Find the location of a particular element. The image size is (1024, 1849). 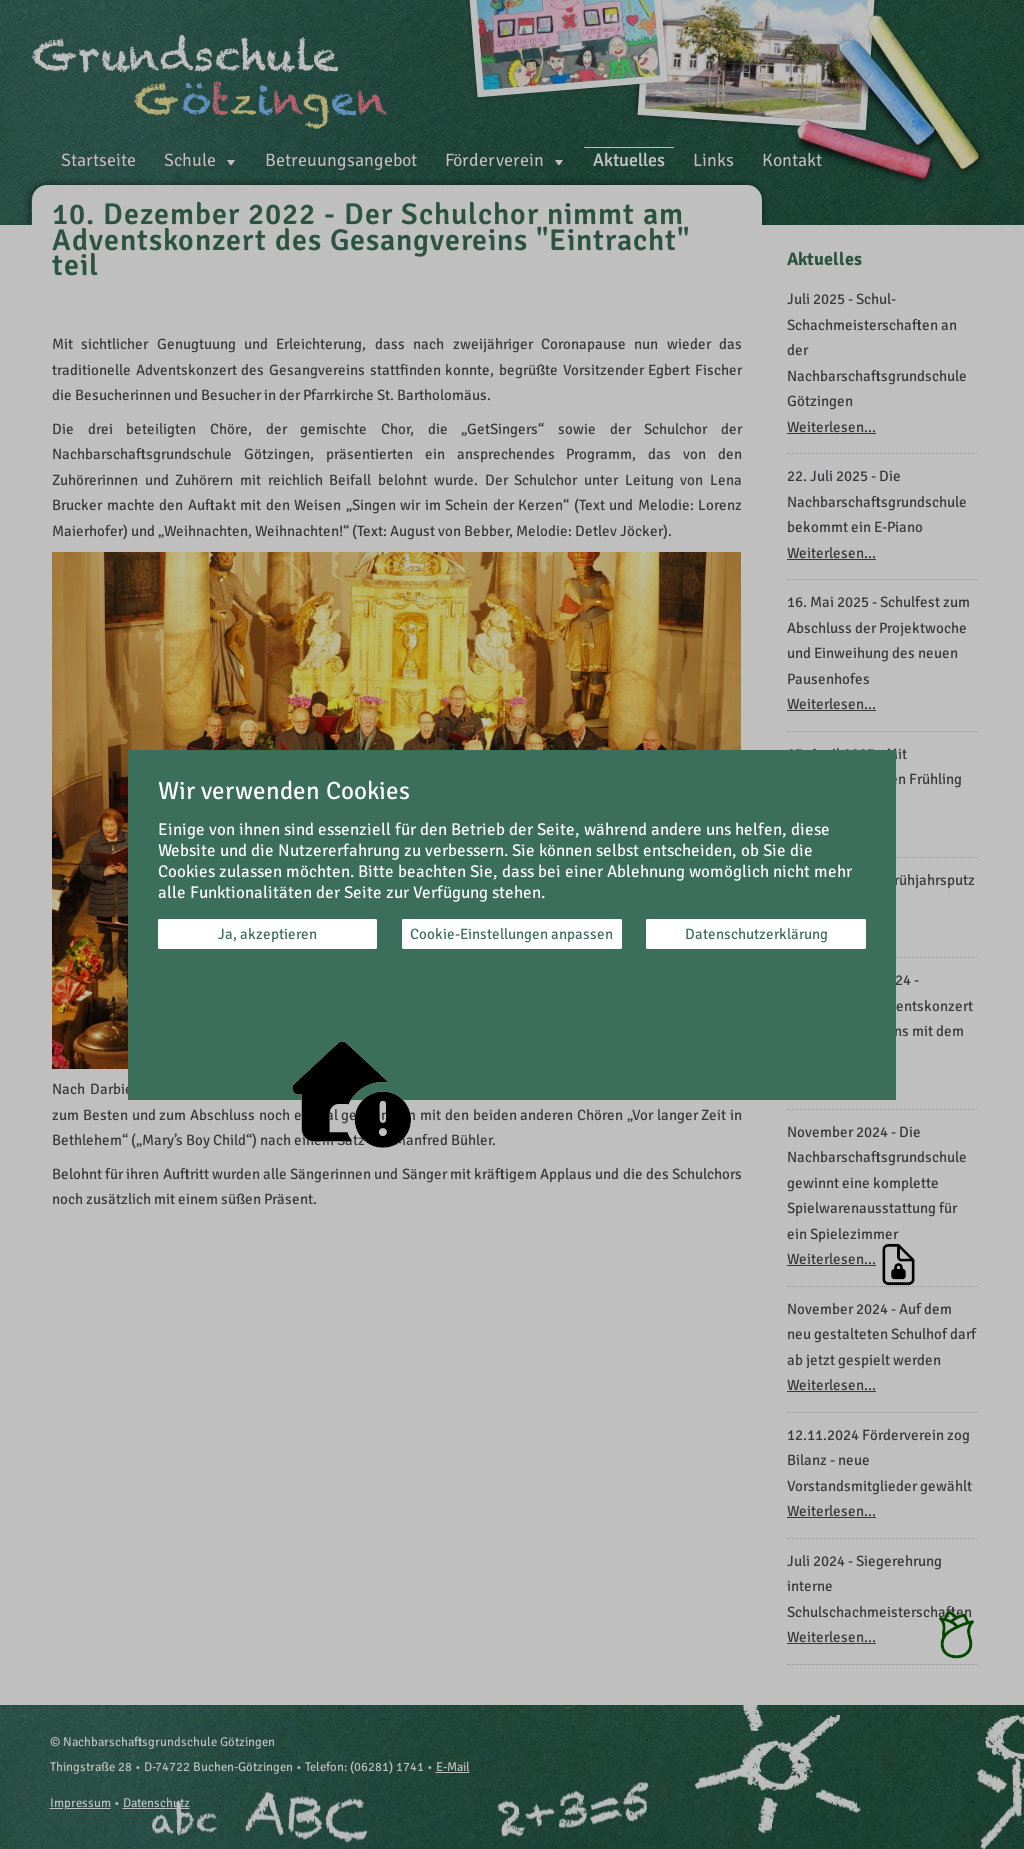

add to favorites or wishlist is located at coordinates (956, 1634).